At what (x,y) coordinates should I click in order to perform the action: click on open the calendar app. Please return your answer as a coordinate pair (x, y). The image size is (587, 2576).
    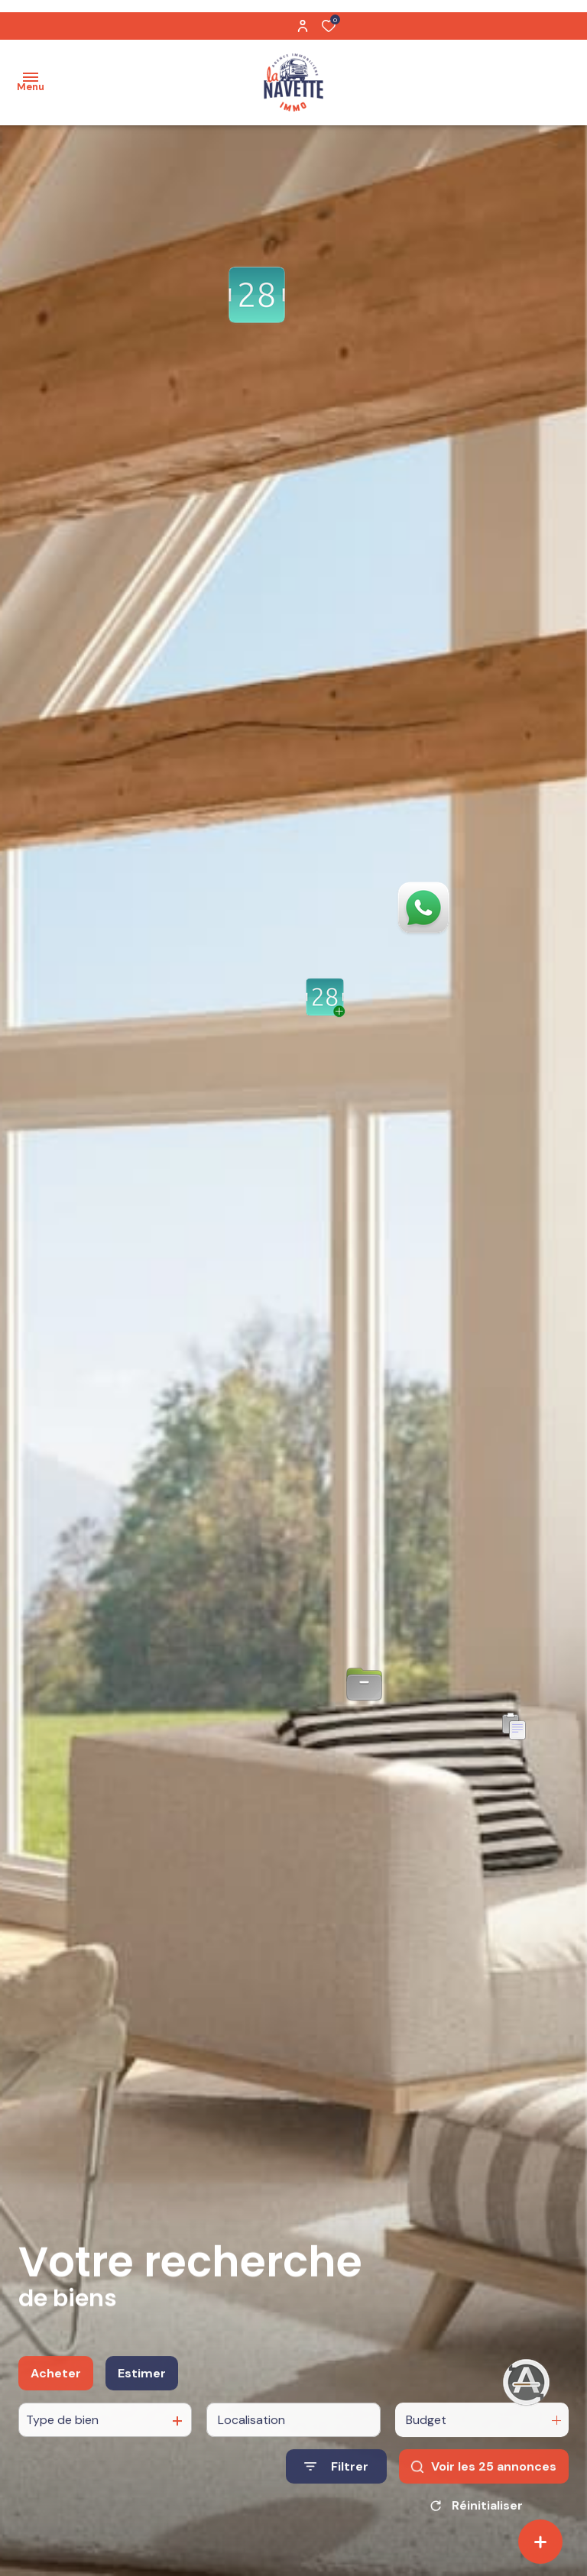
    Looking at the image, I should click on (257, 295).